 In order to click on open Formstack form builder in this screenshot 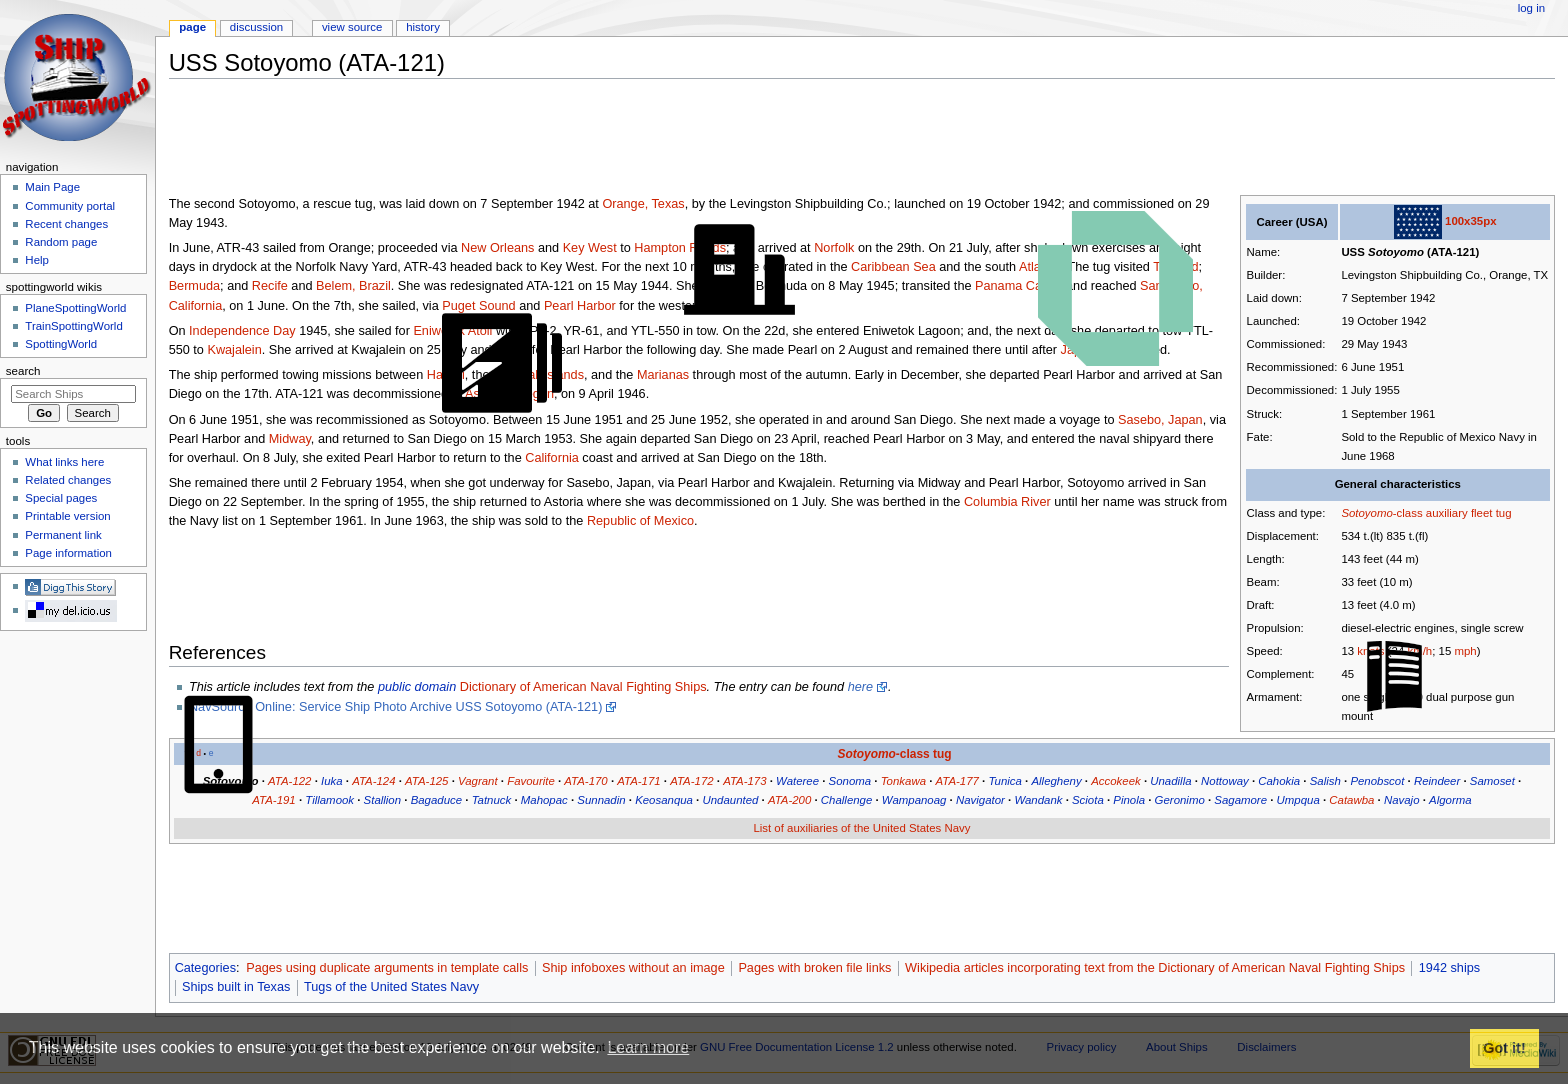, I will do `click(502, 363)`.